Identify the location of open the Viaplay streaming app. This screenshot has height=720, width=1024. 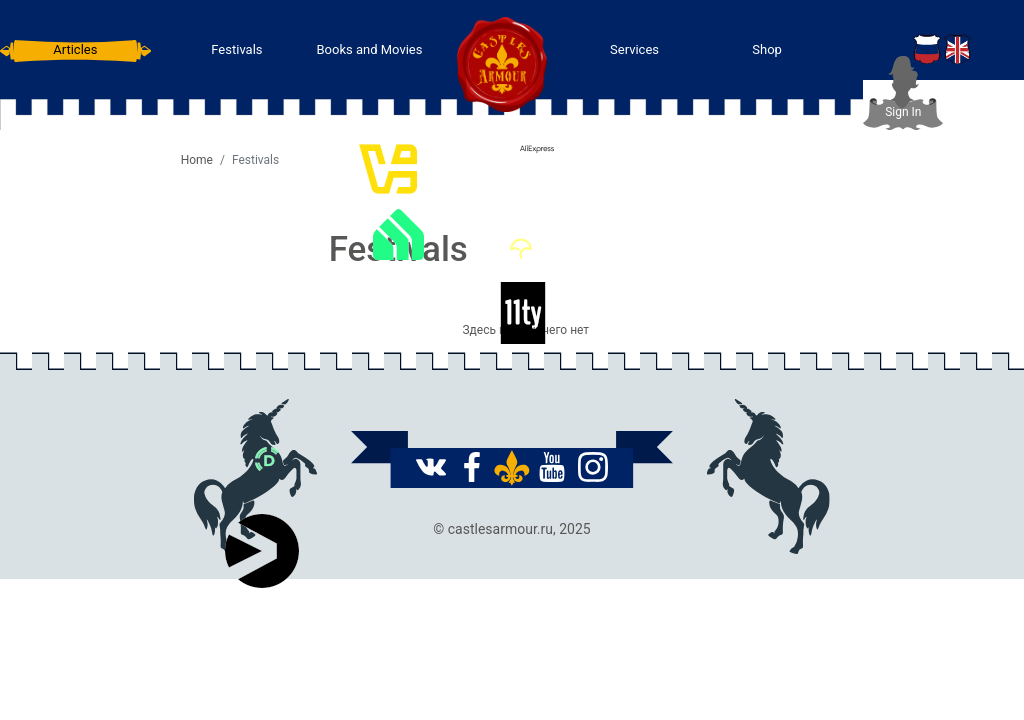
(262, 551).